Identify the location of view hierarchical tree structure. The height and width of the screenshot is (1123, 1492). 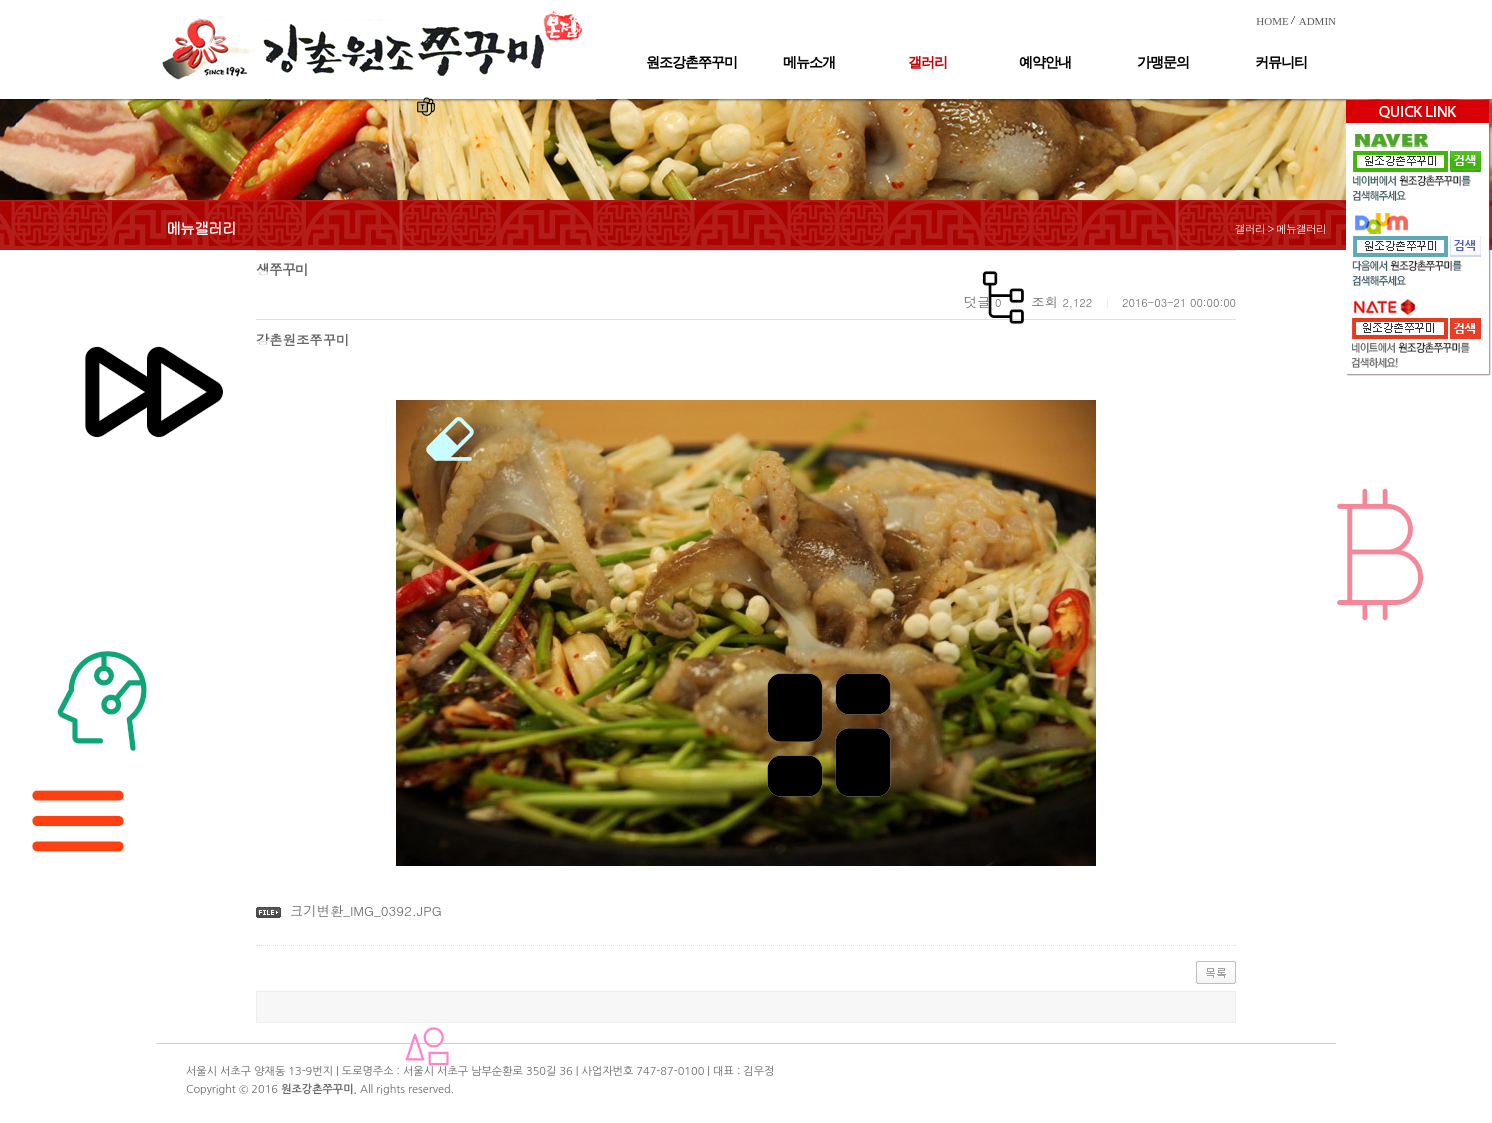
(1001, 297).